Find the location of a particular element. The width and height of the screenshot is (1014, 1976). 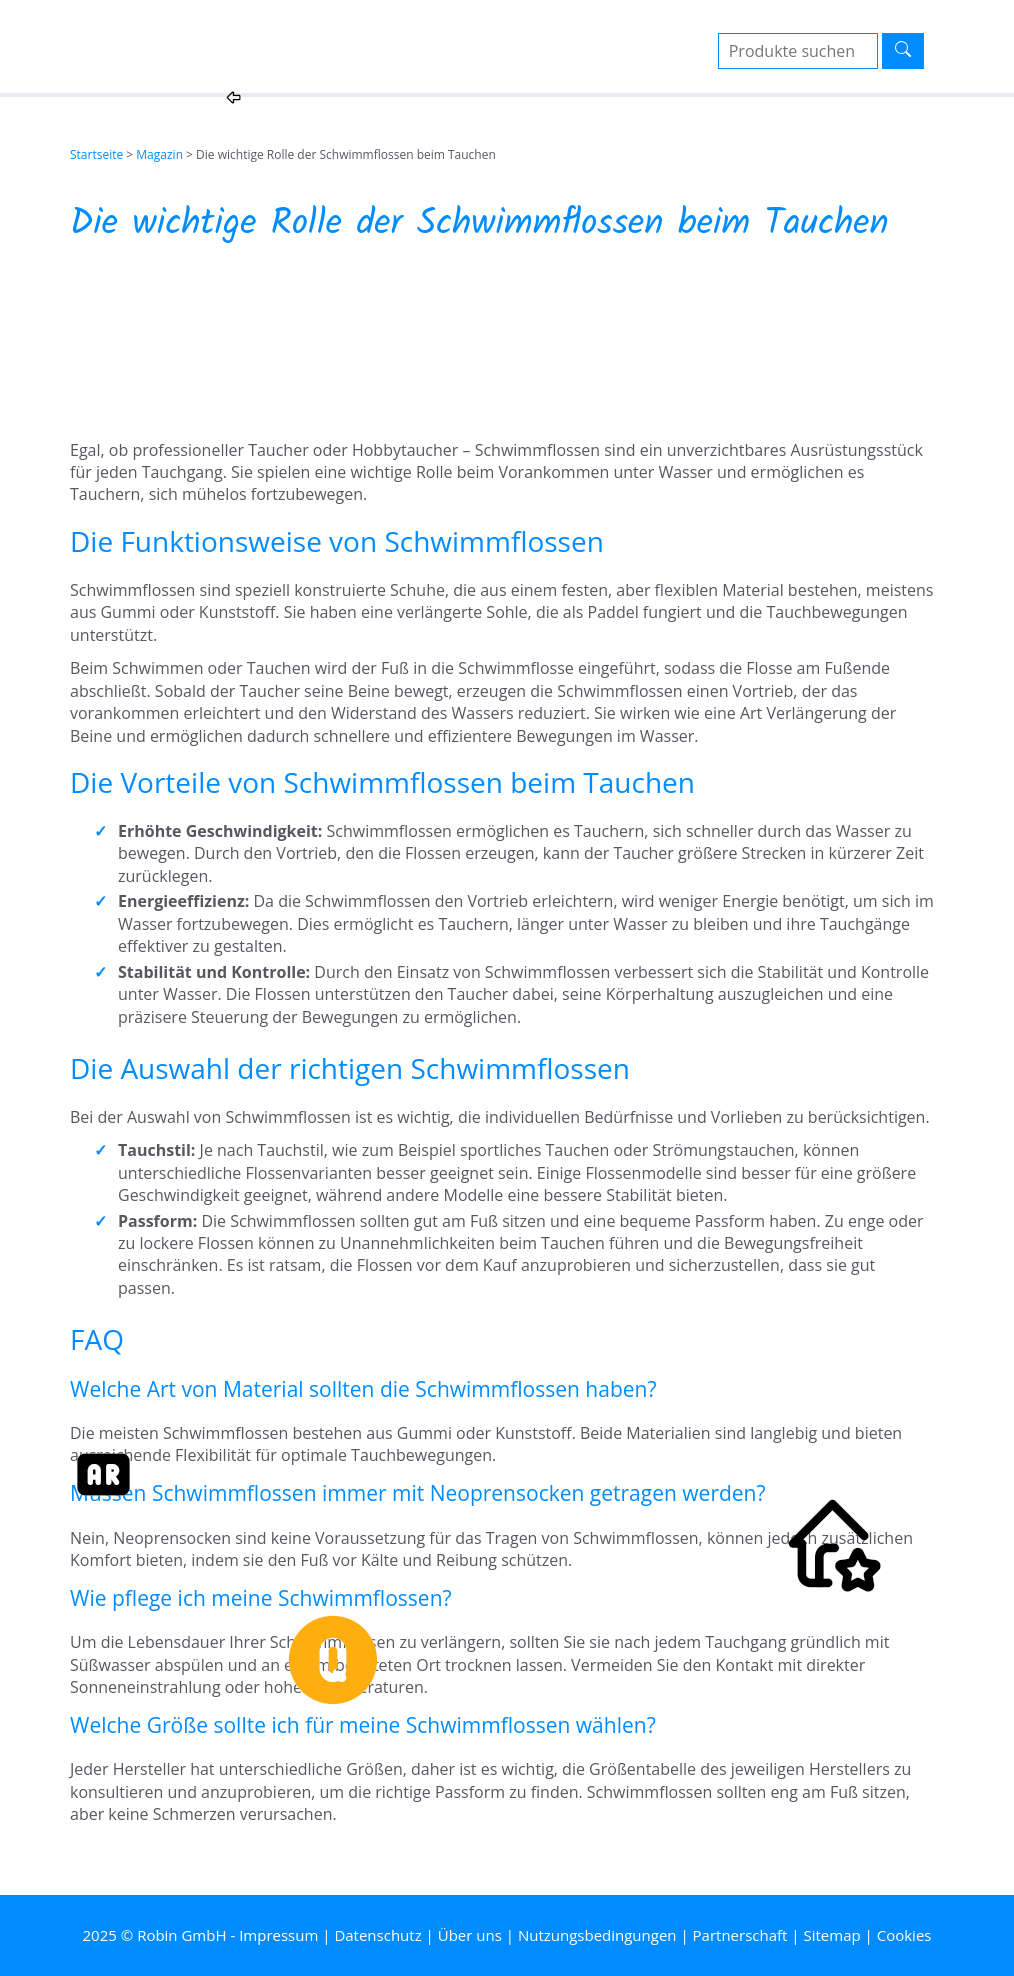

indicates a "Q" category or label is located at coordinates (333, 1660).